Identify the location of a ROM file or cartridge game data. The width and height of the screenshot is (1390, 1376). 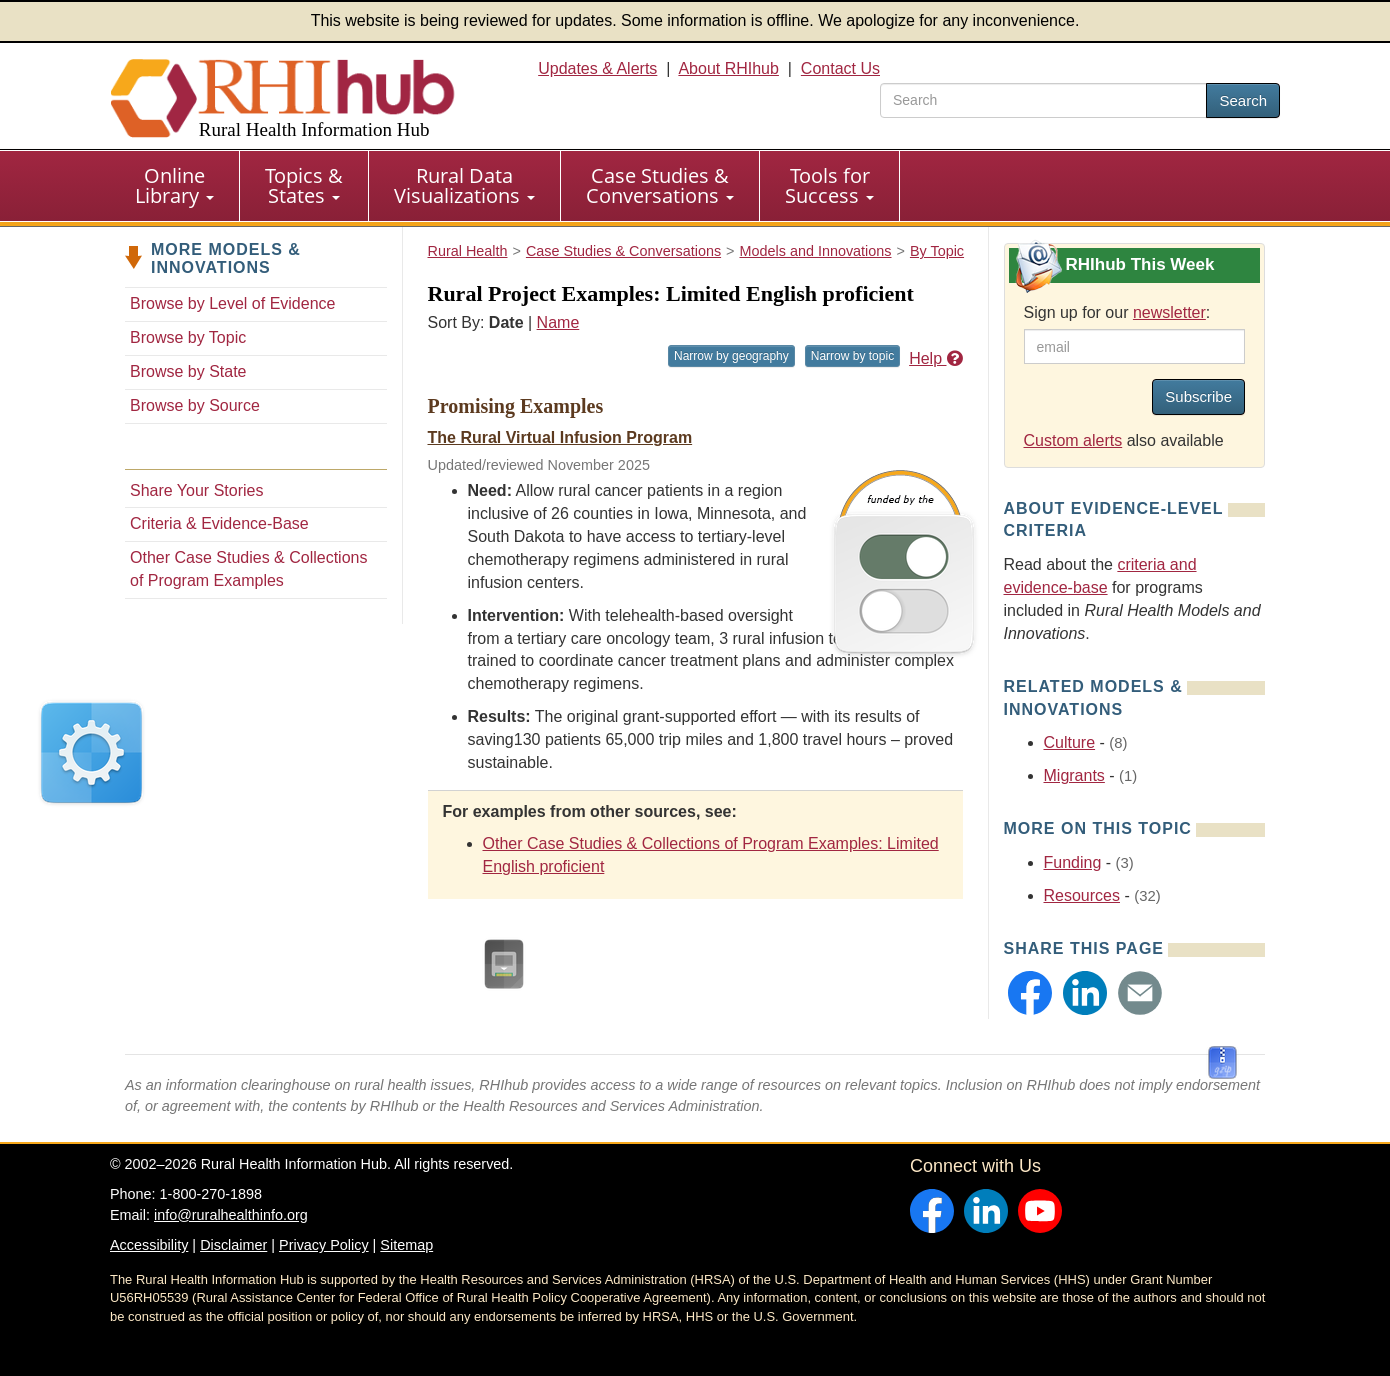
(504, 964).